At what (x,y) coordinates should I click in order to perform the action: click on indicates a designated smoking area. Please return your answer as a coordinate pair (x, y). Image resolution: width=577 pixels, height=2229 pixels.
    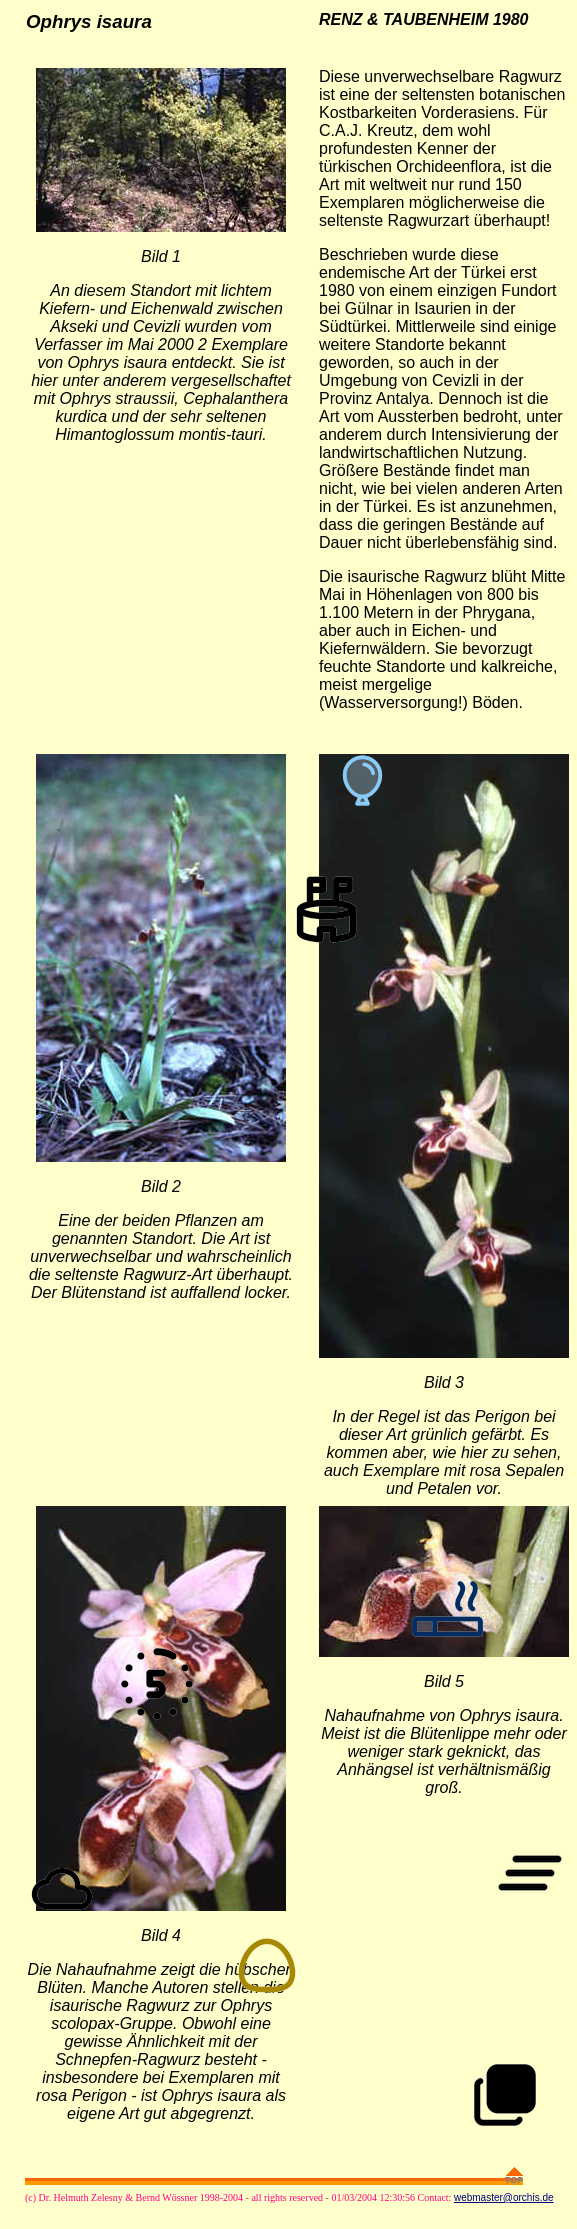
    Looking at the image, I should click on (447, 1616).